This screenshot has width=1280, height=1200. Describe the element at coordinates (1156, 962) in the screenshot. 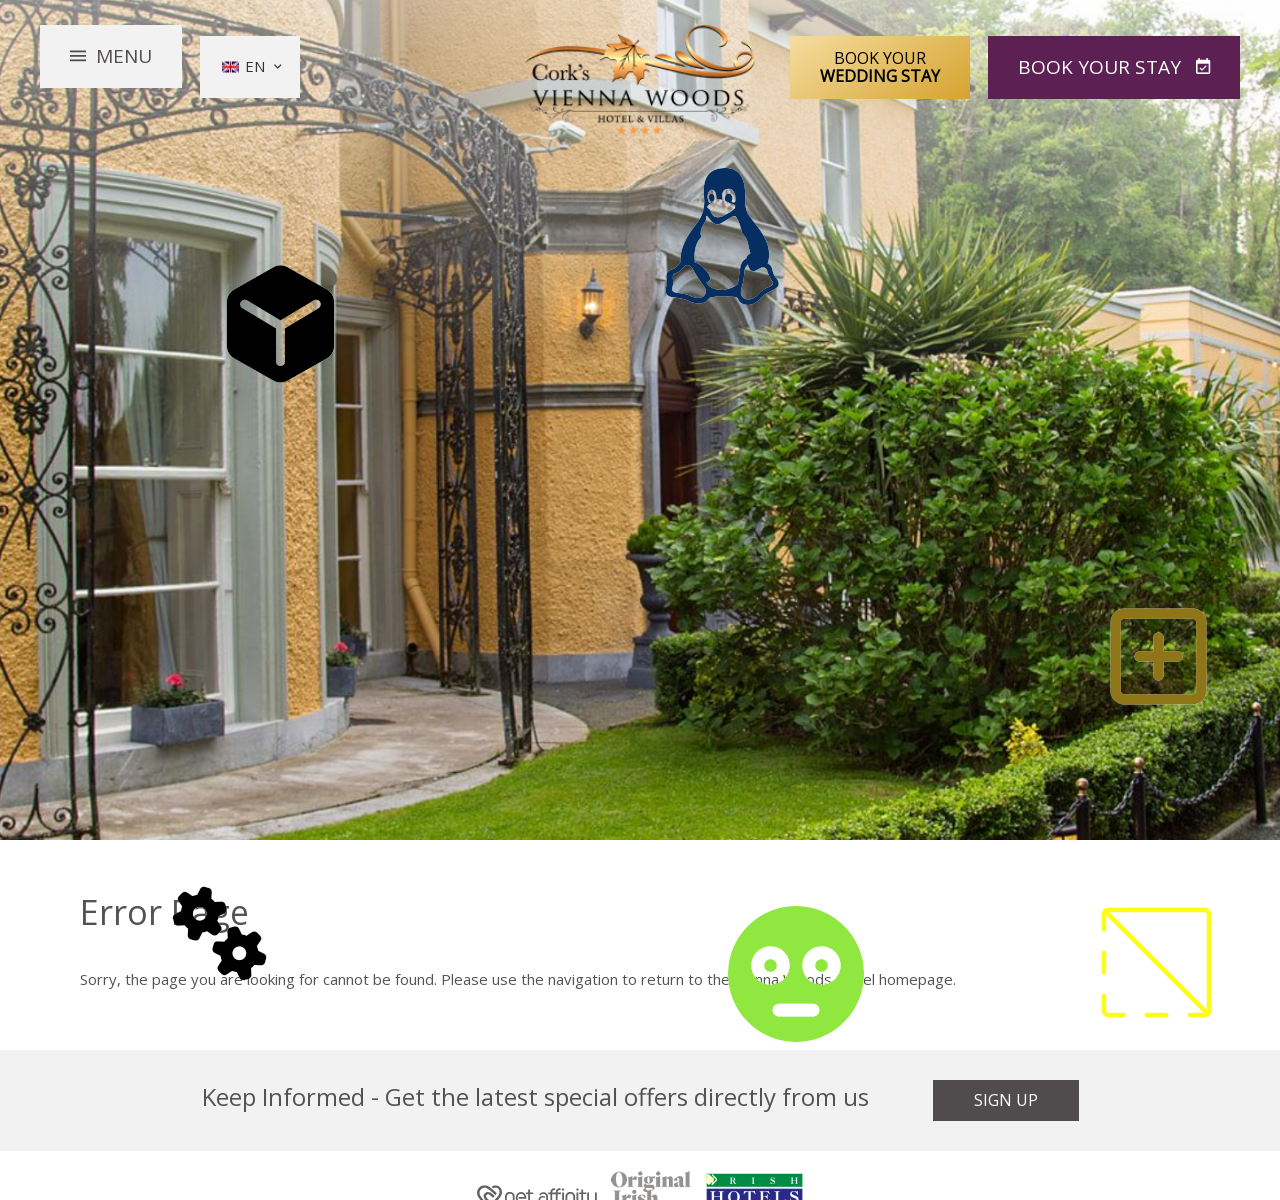

I see `invert current selection` at that location.